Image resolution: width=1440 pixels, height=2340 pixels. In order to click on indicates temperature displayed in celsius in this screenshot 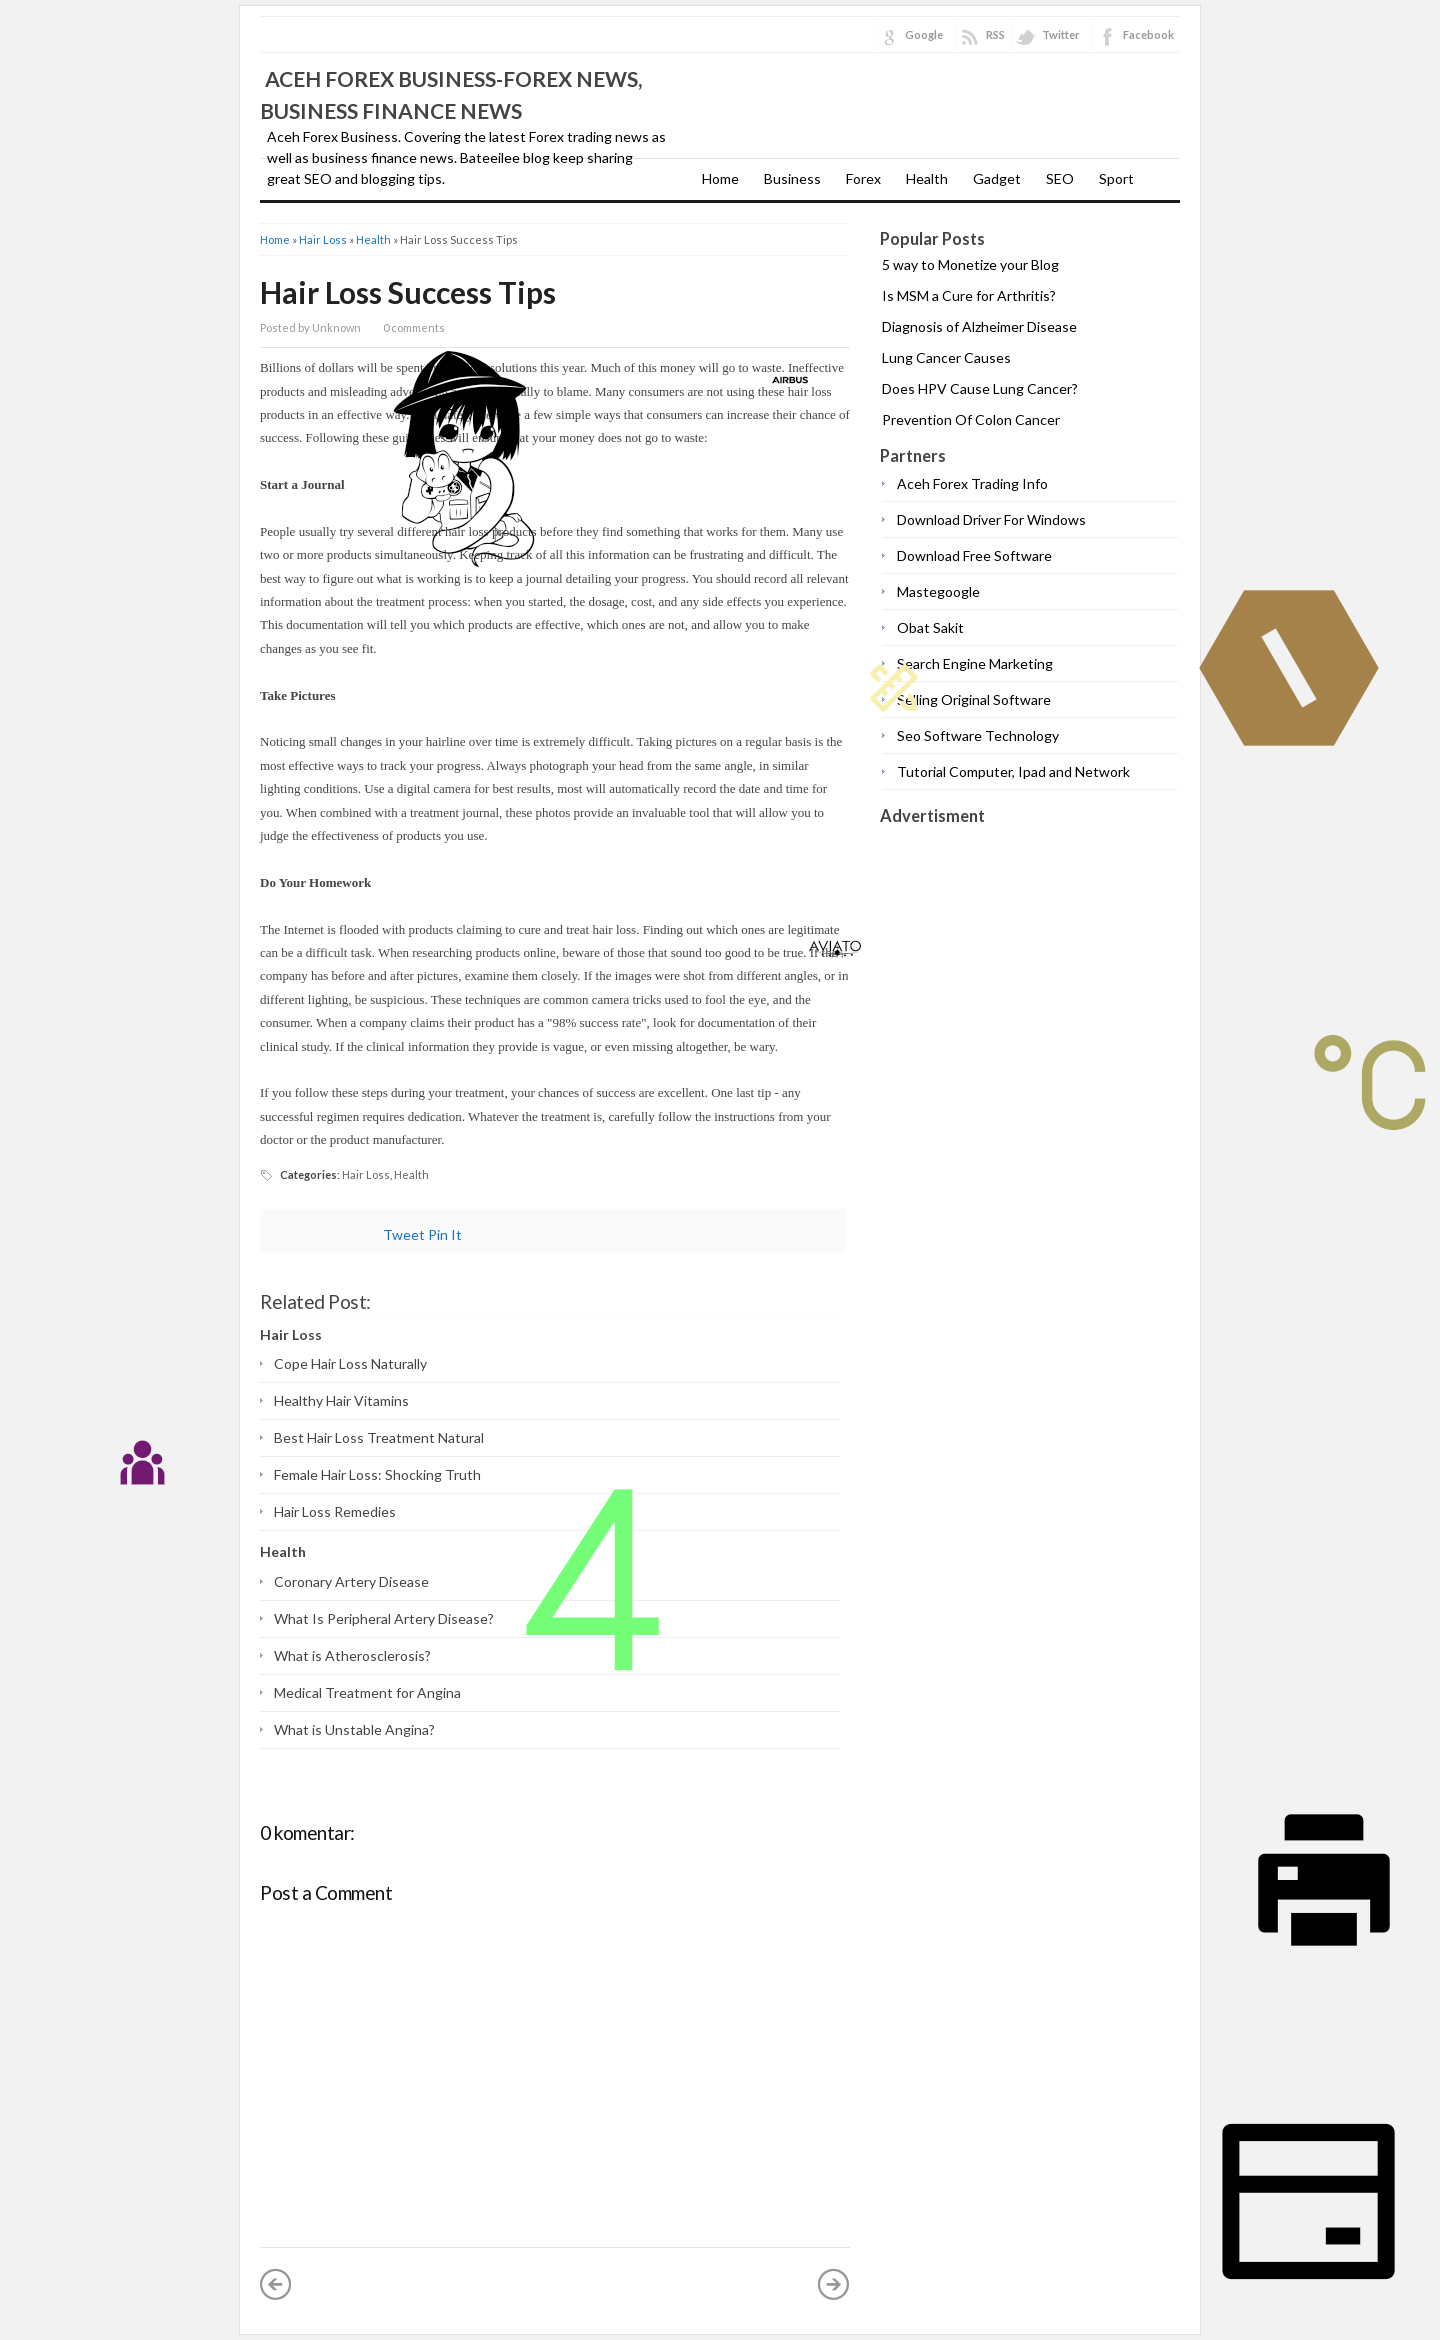, I will do `click(1372, 1082)`.